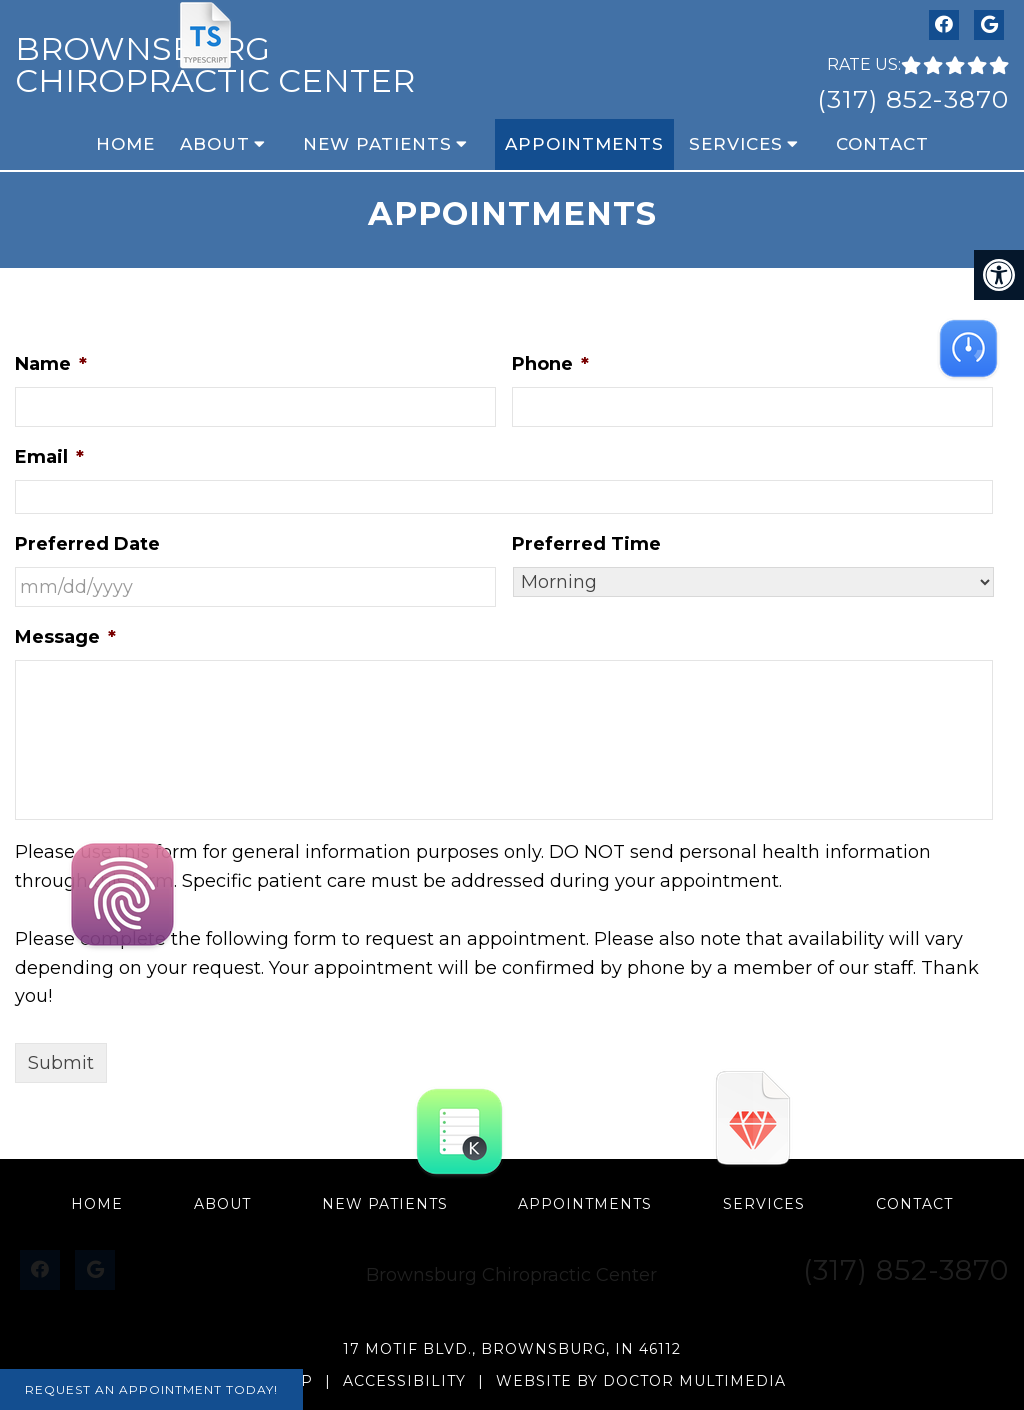 The height and width of the screenshot is (1410, 1024). What do you see at coordinates (753, 1118) in the screenshot?
I see `ruby programming language source file` at bounding box center [753, 1118].